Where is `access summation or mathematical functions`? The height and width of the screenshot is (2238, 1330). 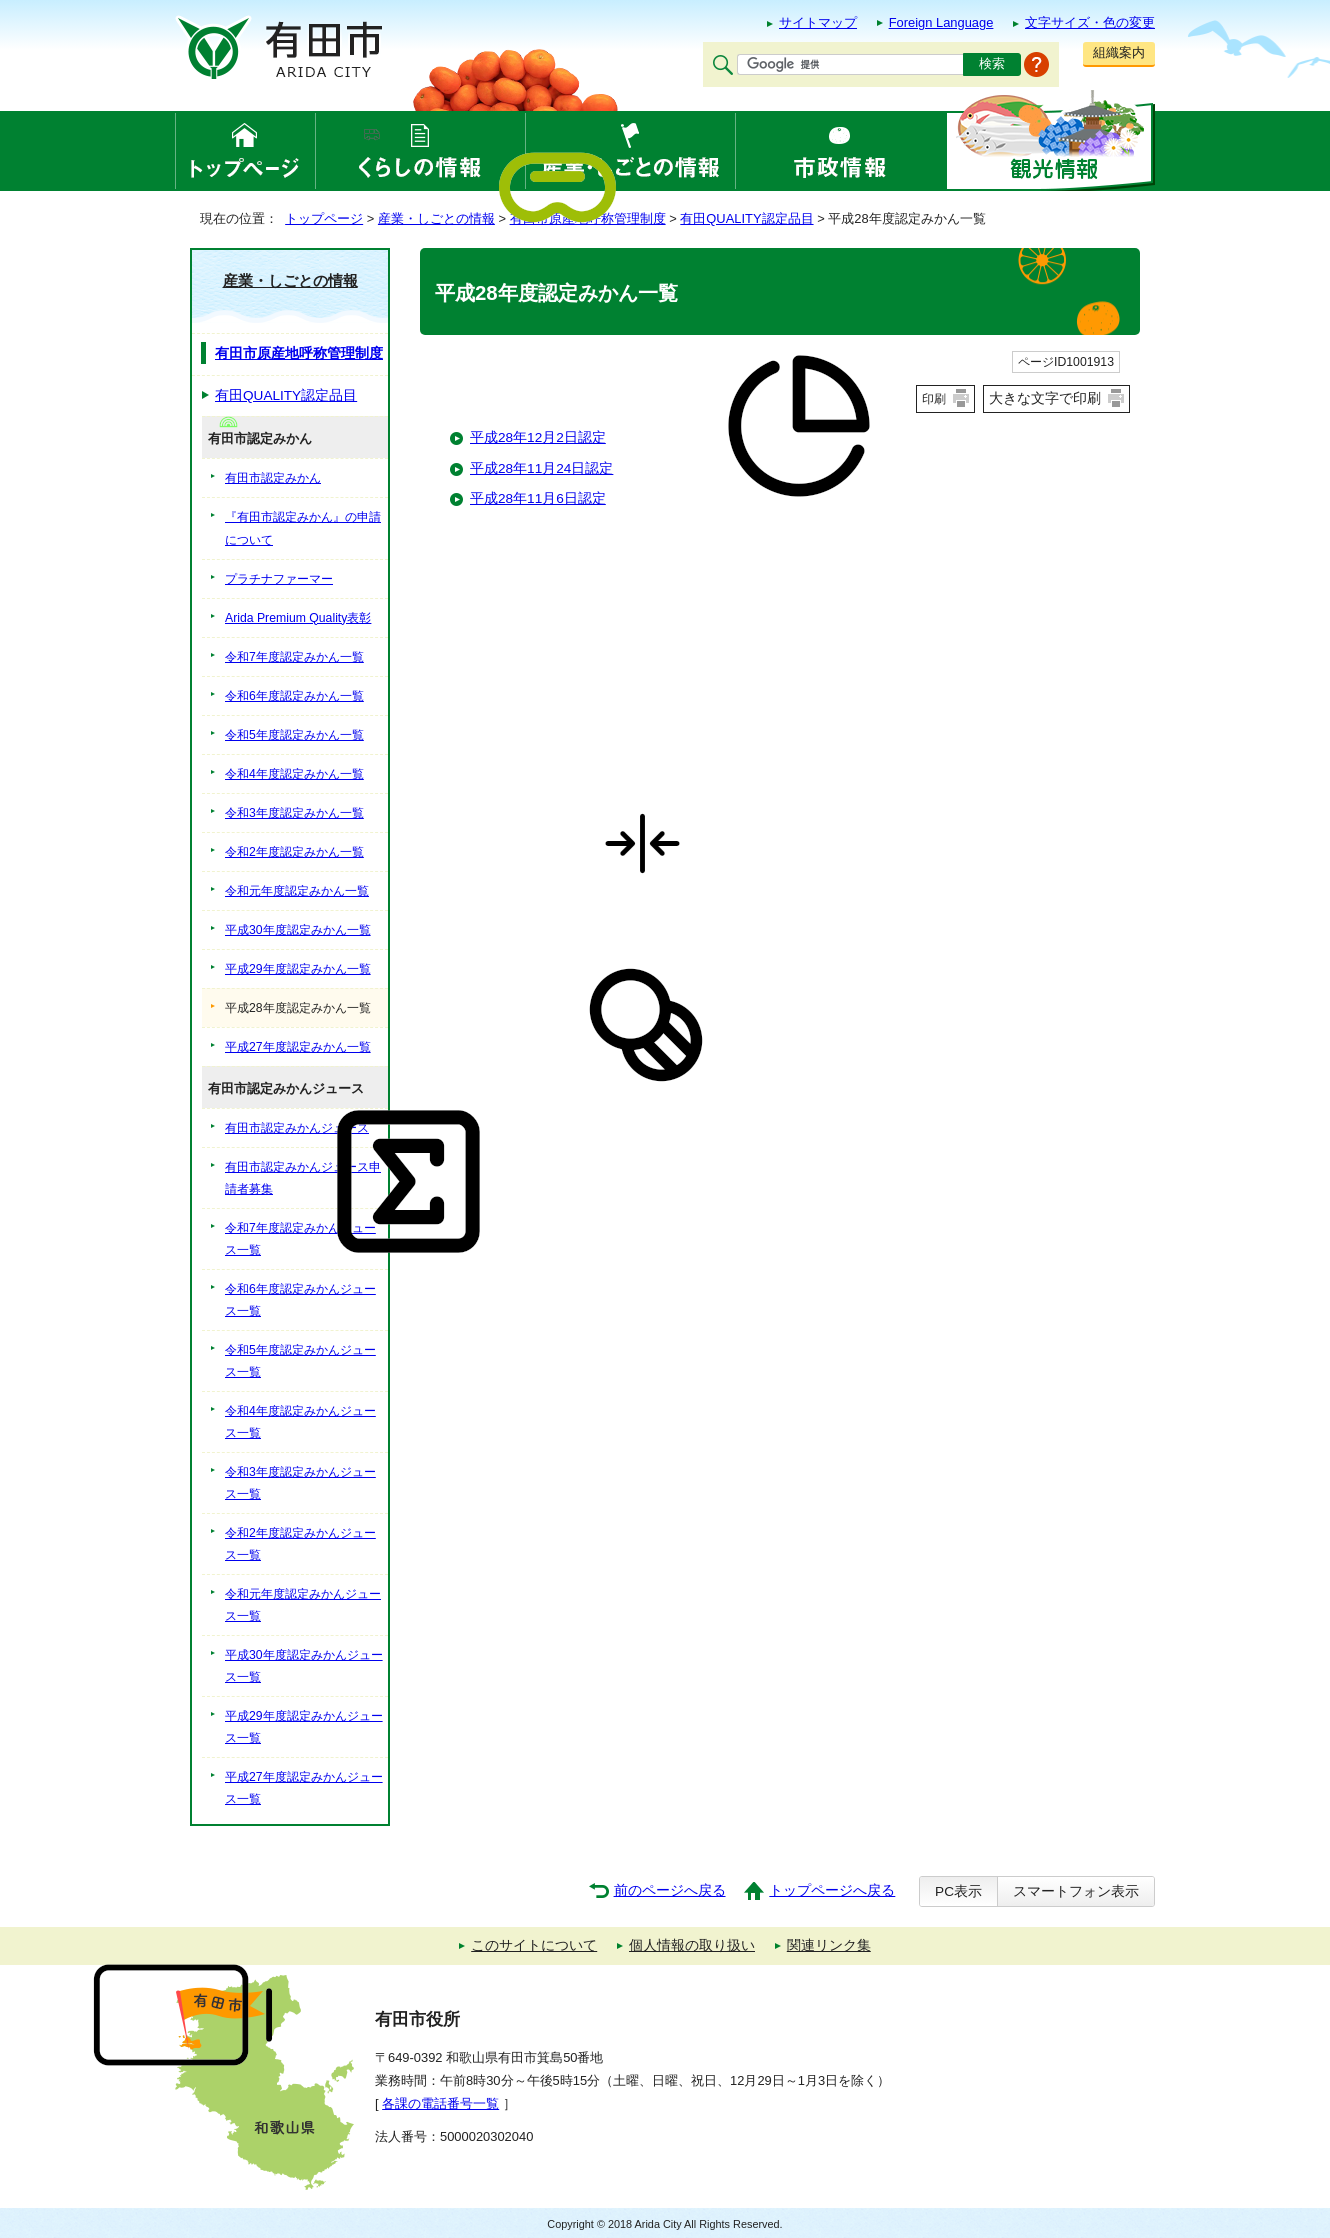
access summation or mathematical functions is located at coordinates (408, 1181).